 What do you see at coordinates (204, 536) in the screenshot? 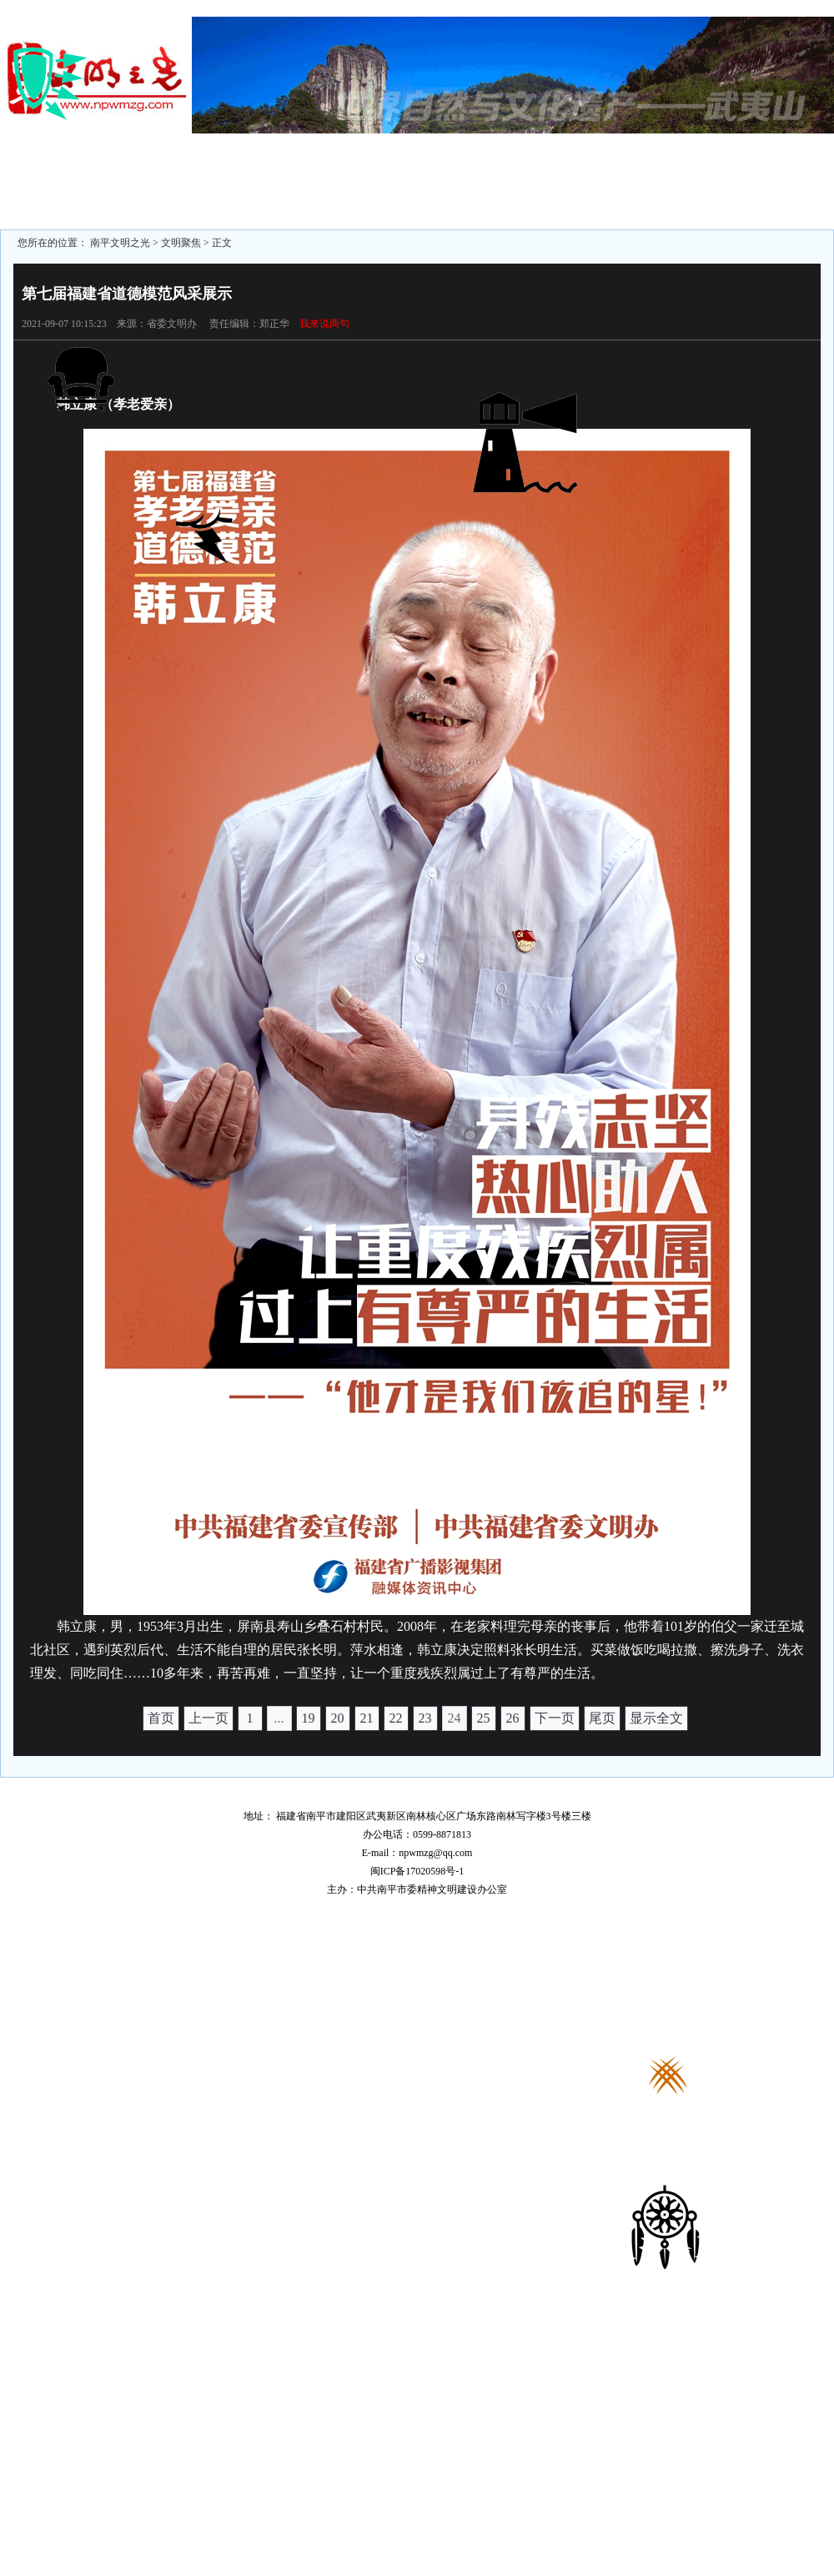
I see `indicates thunderstorm or severe weather alert` at bounding box center [204, 536].